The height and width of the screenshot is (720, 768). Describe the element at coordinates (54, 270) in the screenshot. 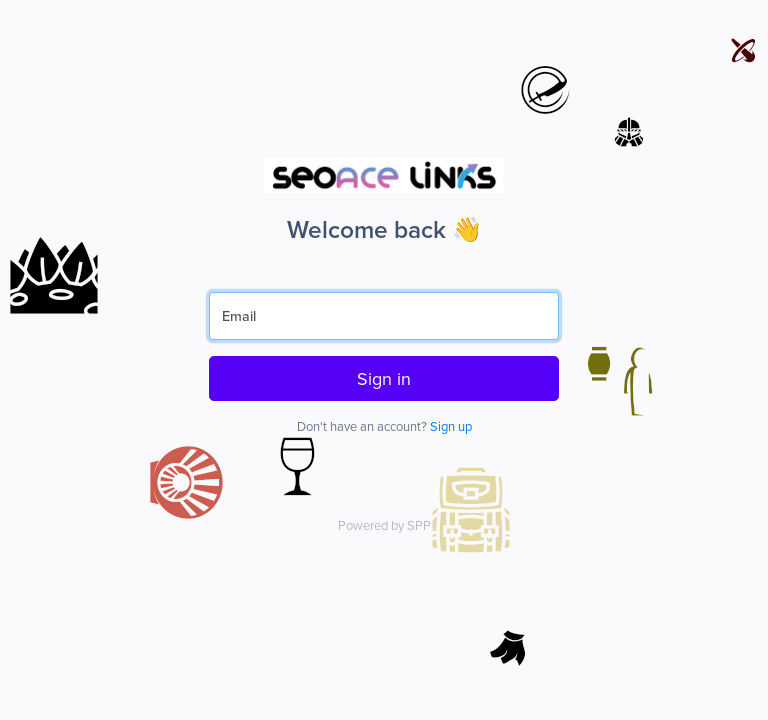

I see `dinosaur or prehistoric content category` at that location.